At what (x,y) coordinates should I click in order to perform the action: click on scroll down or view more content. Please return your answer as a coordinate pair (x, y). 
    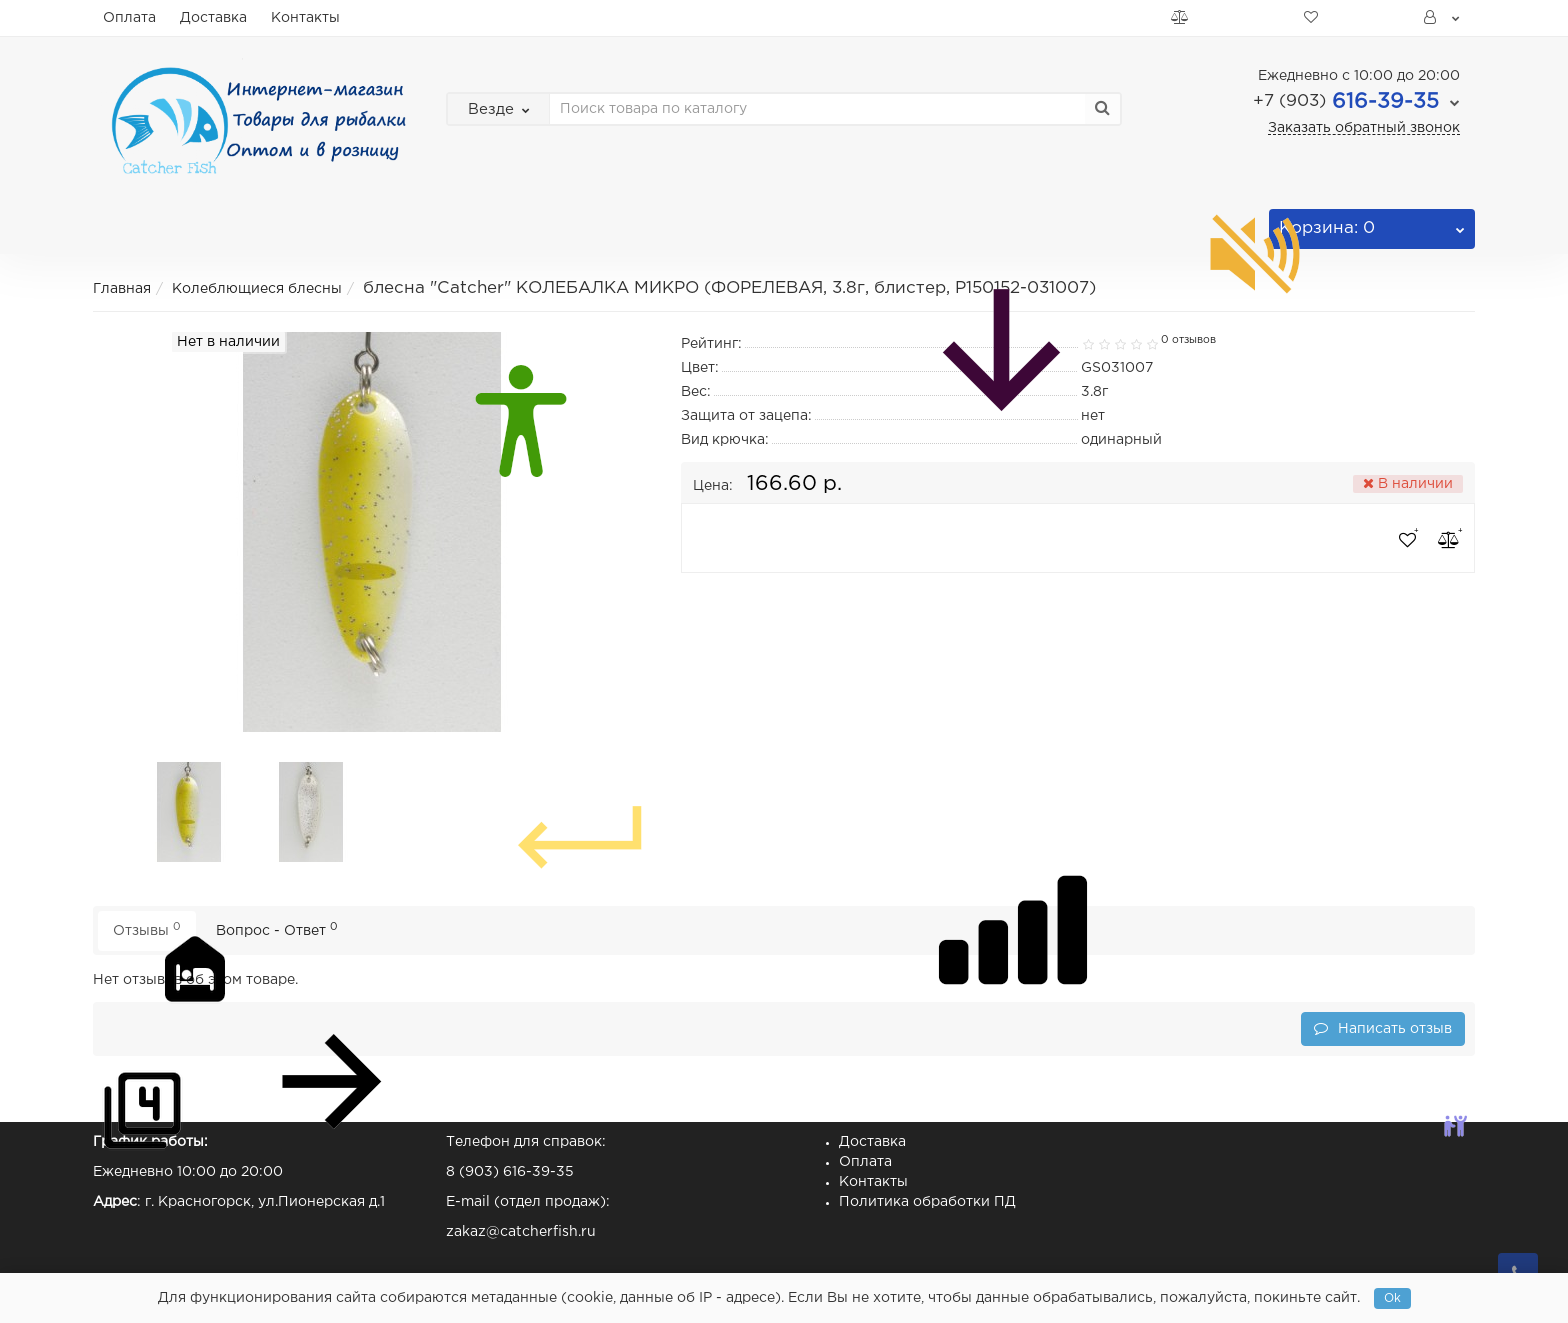
    Looking at the image, I should click on (1001, 348).